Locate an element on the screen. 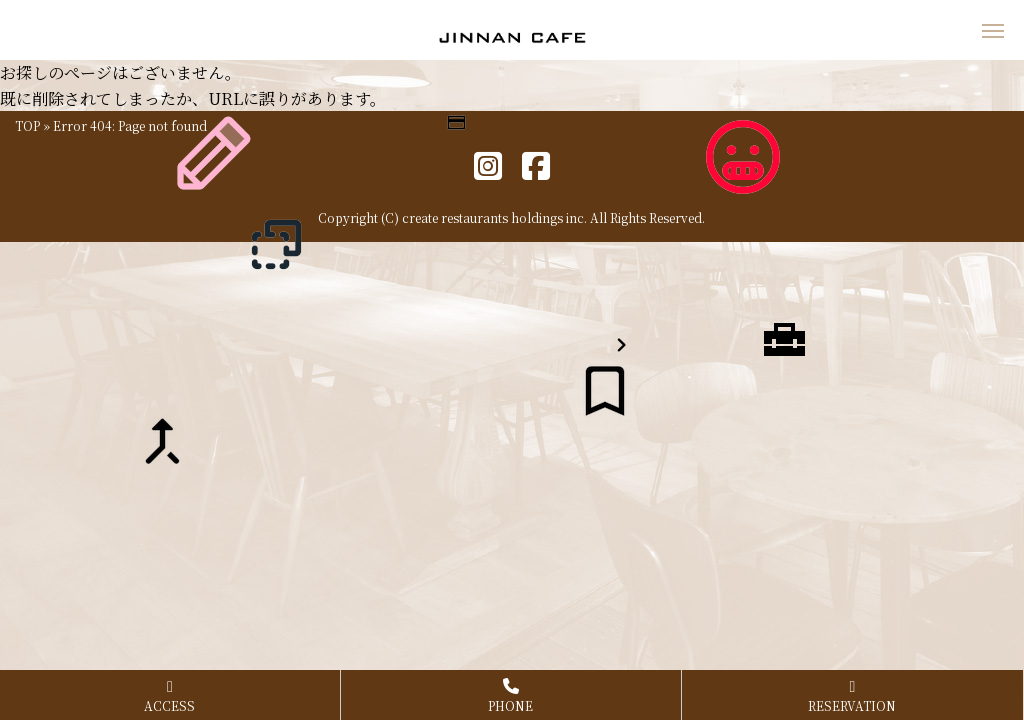 This screenshot has width=1024, height=720. bring selection to front layer is located at coordinates (276, 244).